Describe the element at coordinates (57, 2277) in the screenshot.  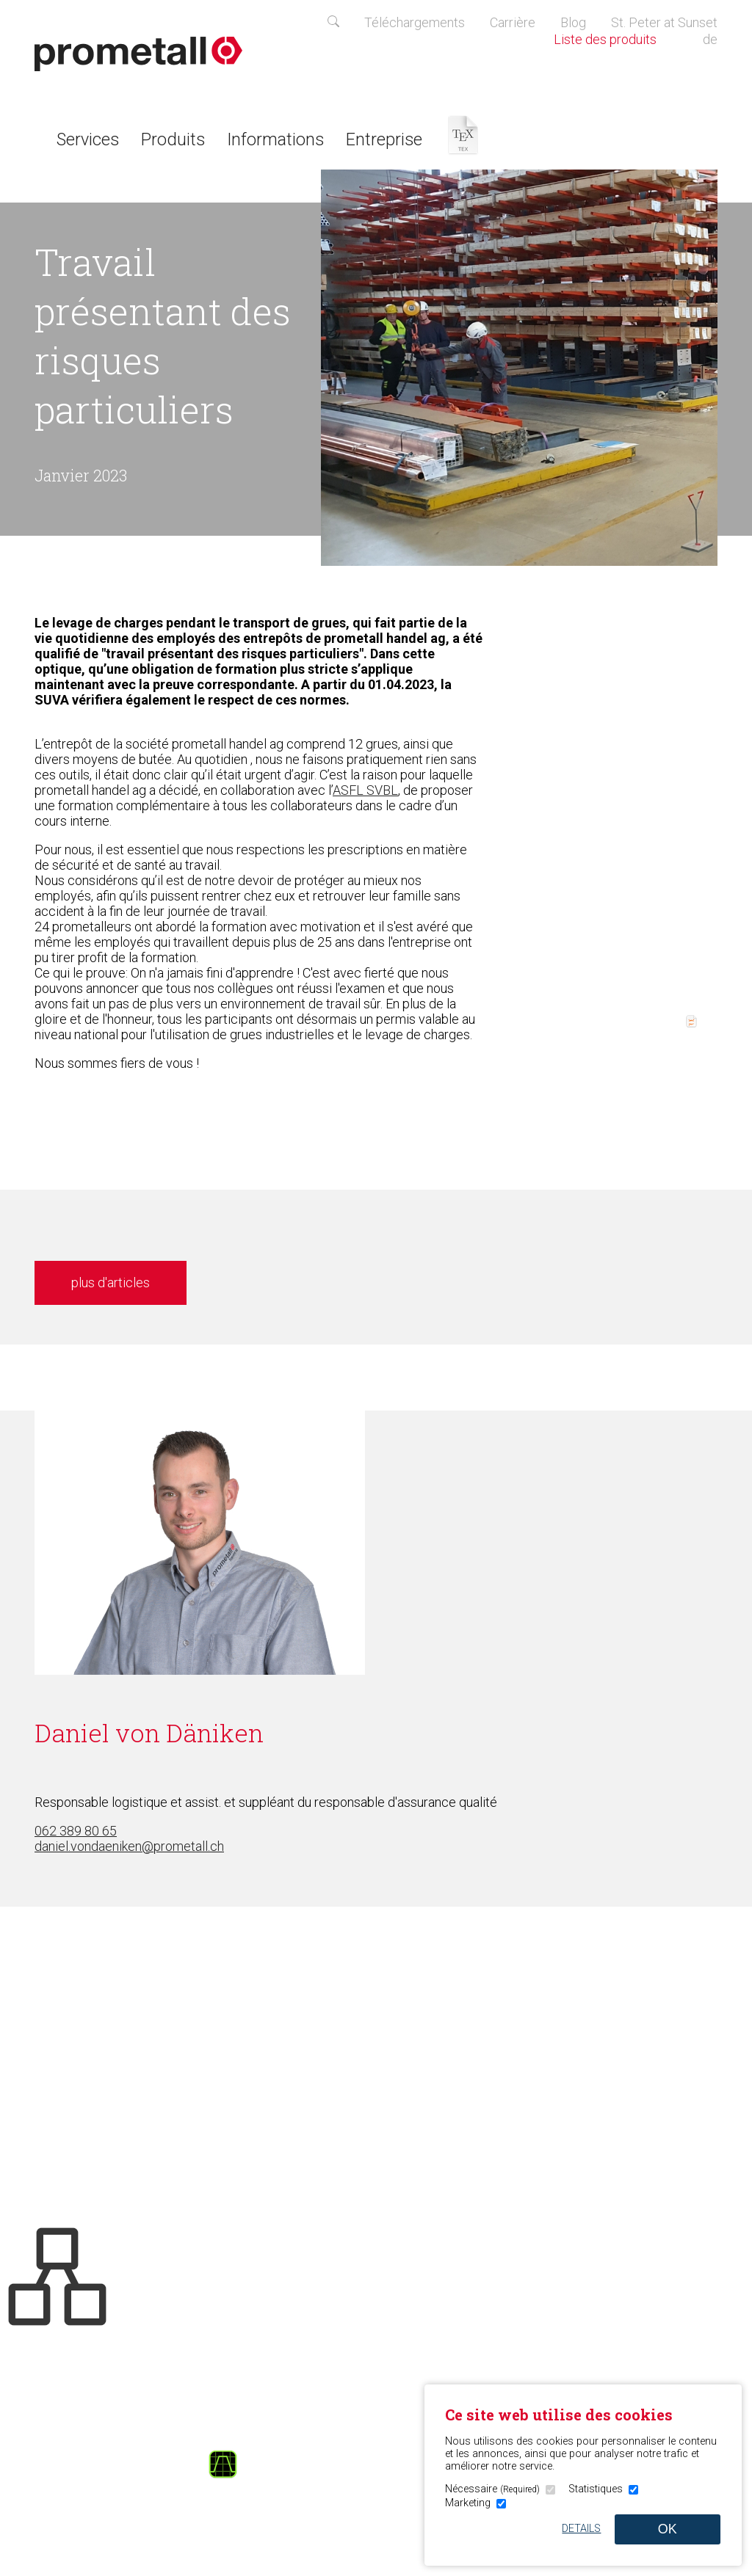
I see `open gtk4 node editor application` at that location.